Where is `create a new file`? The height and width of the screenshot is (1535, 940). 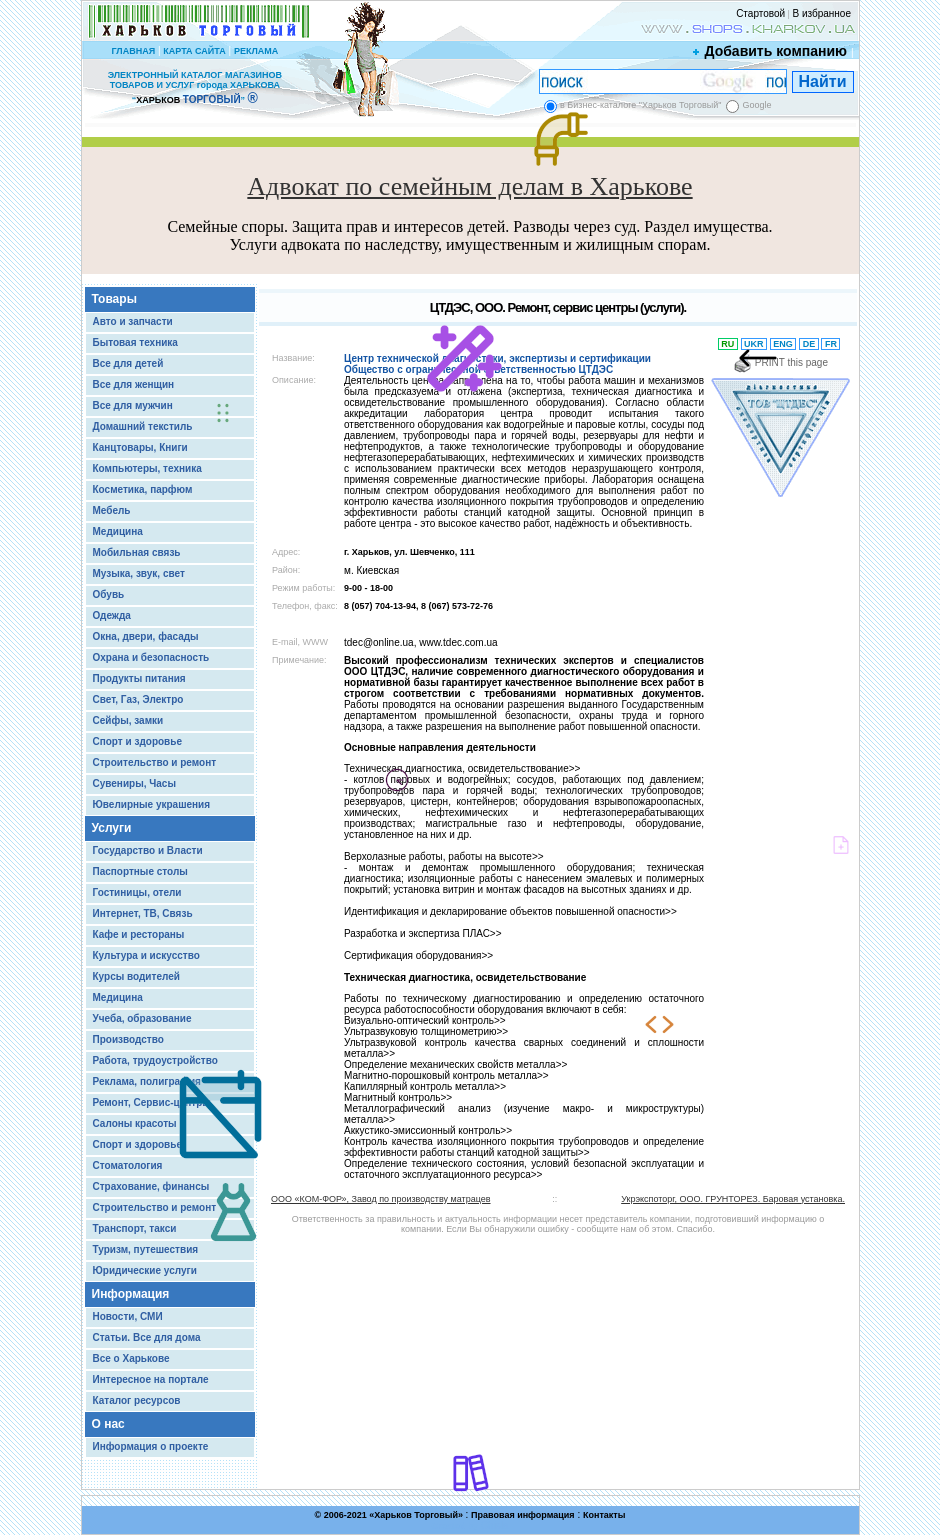
create a new file is located at coordinates (841, 845).